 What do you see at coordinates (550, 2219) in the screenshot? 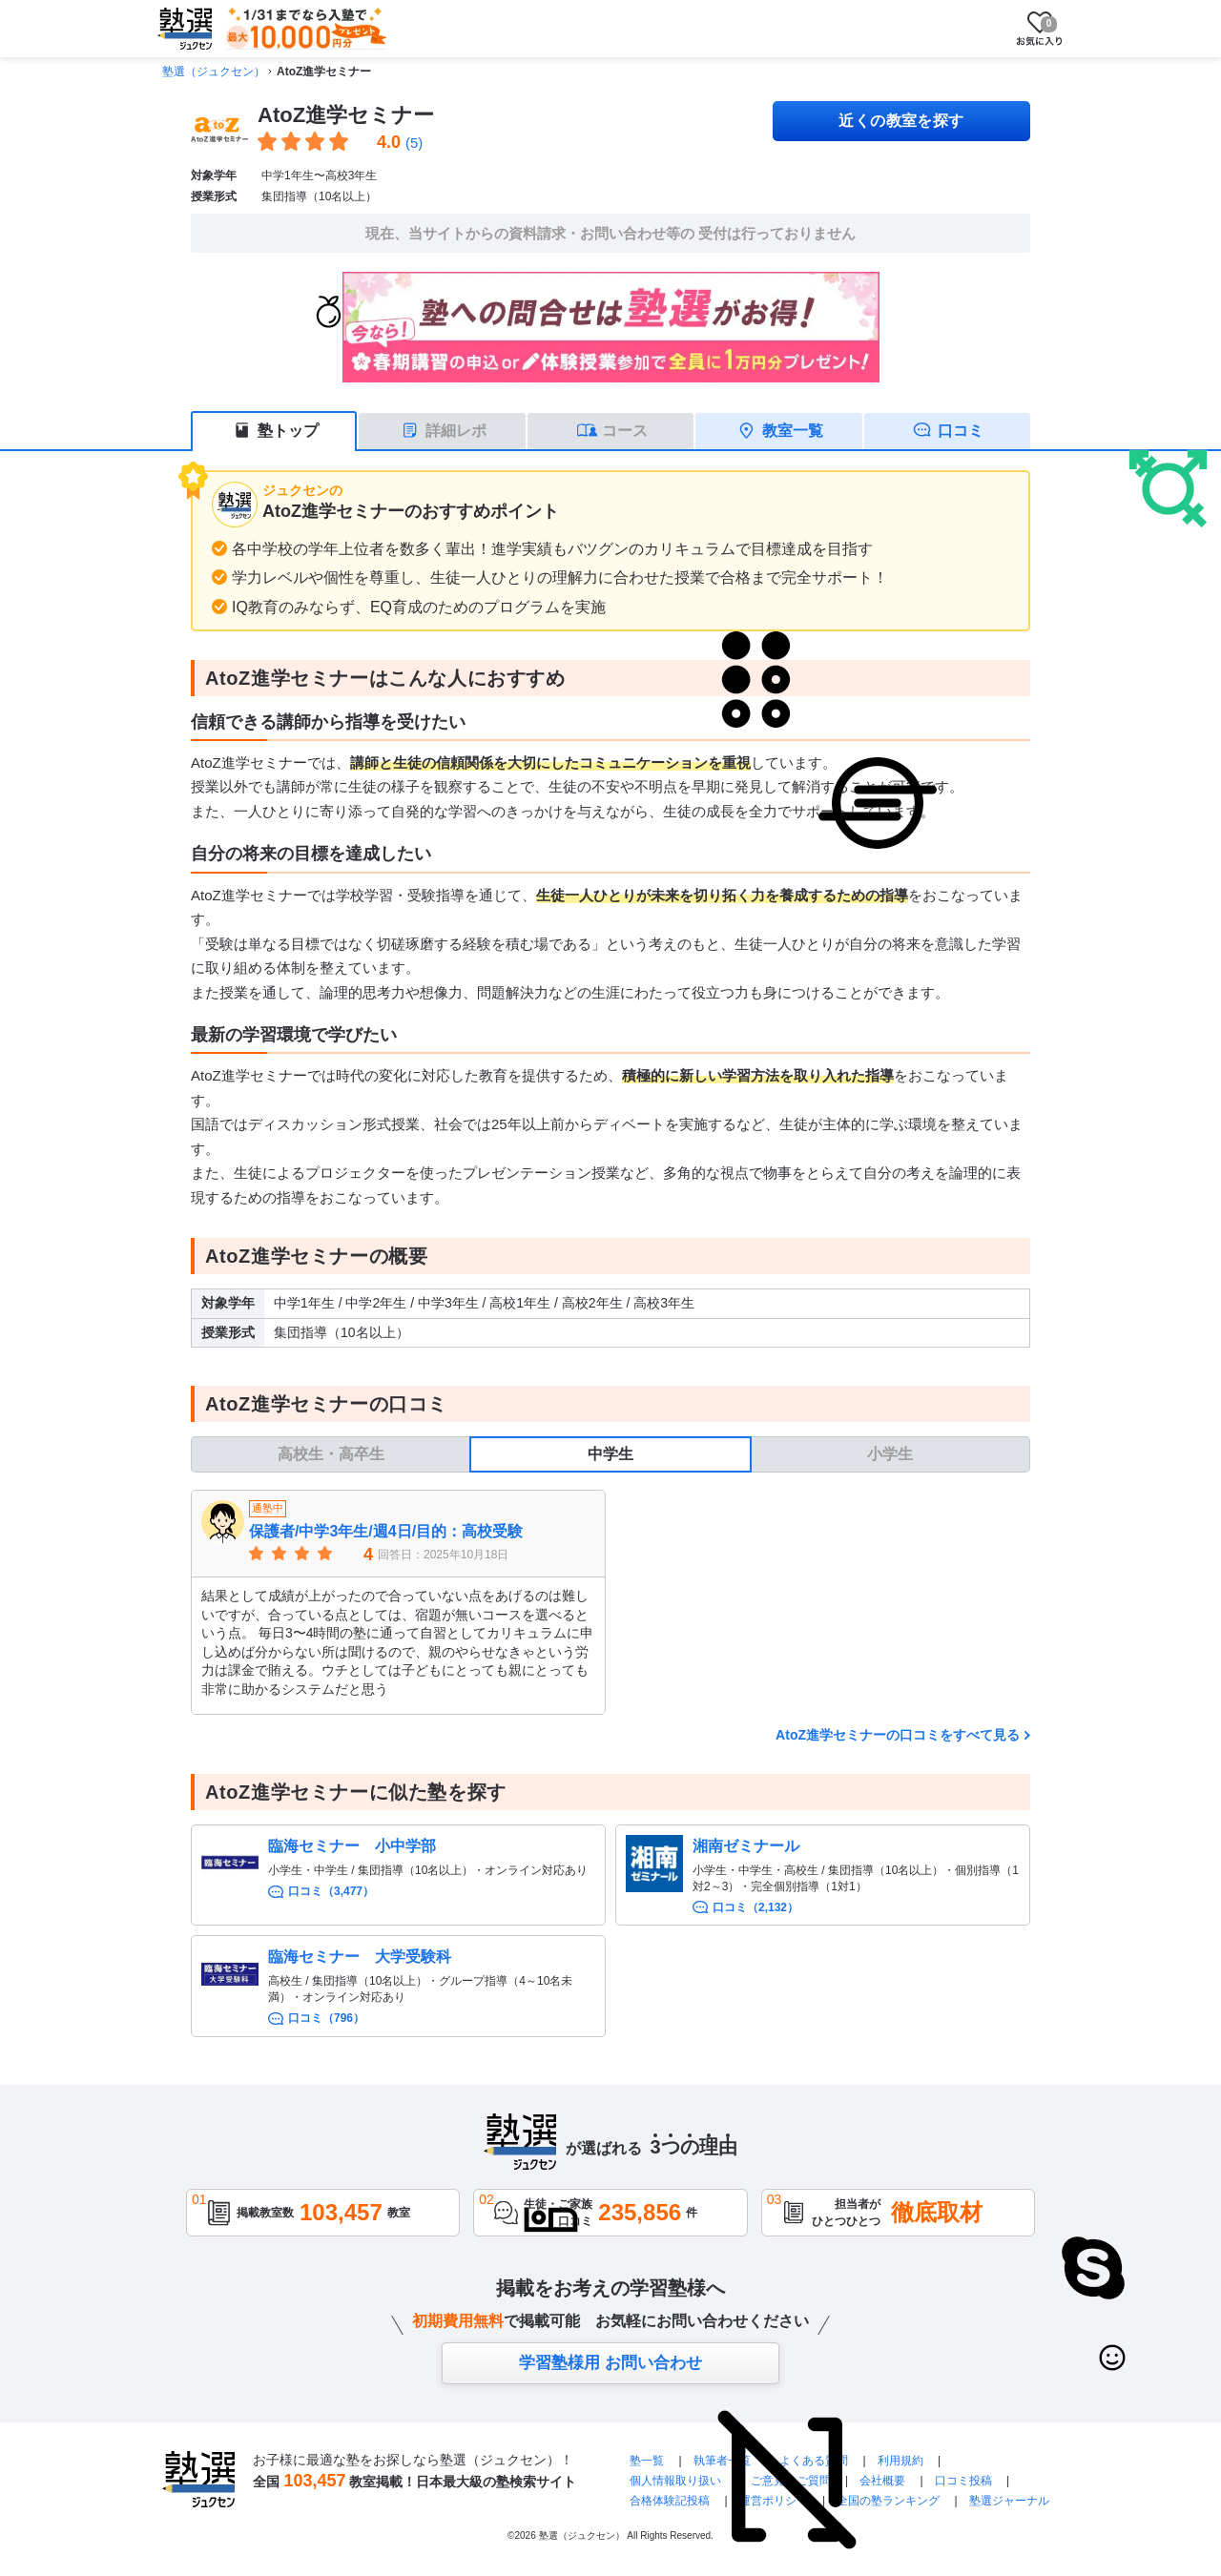
I see `select a private suite seat option` at bounding box center [550, 2219].